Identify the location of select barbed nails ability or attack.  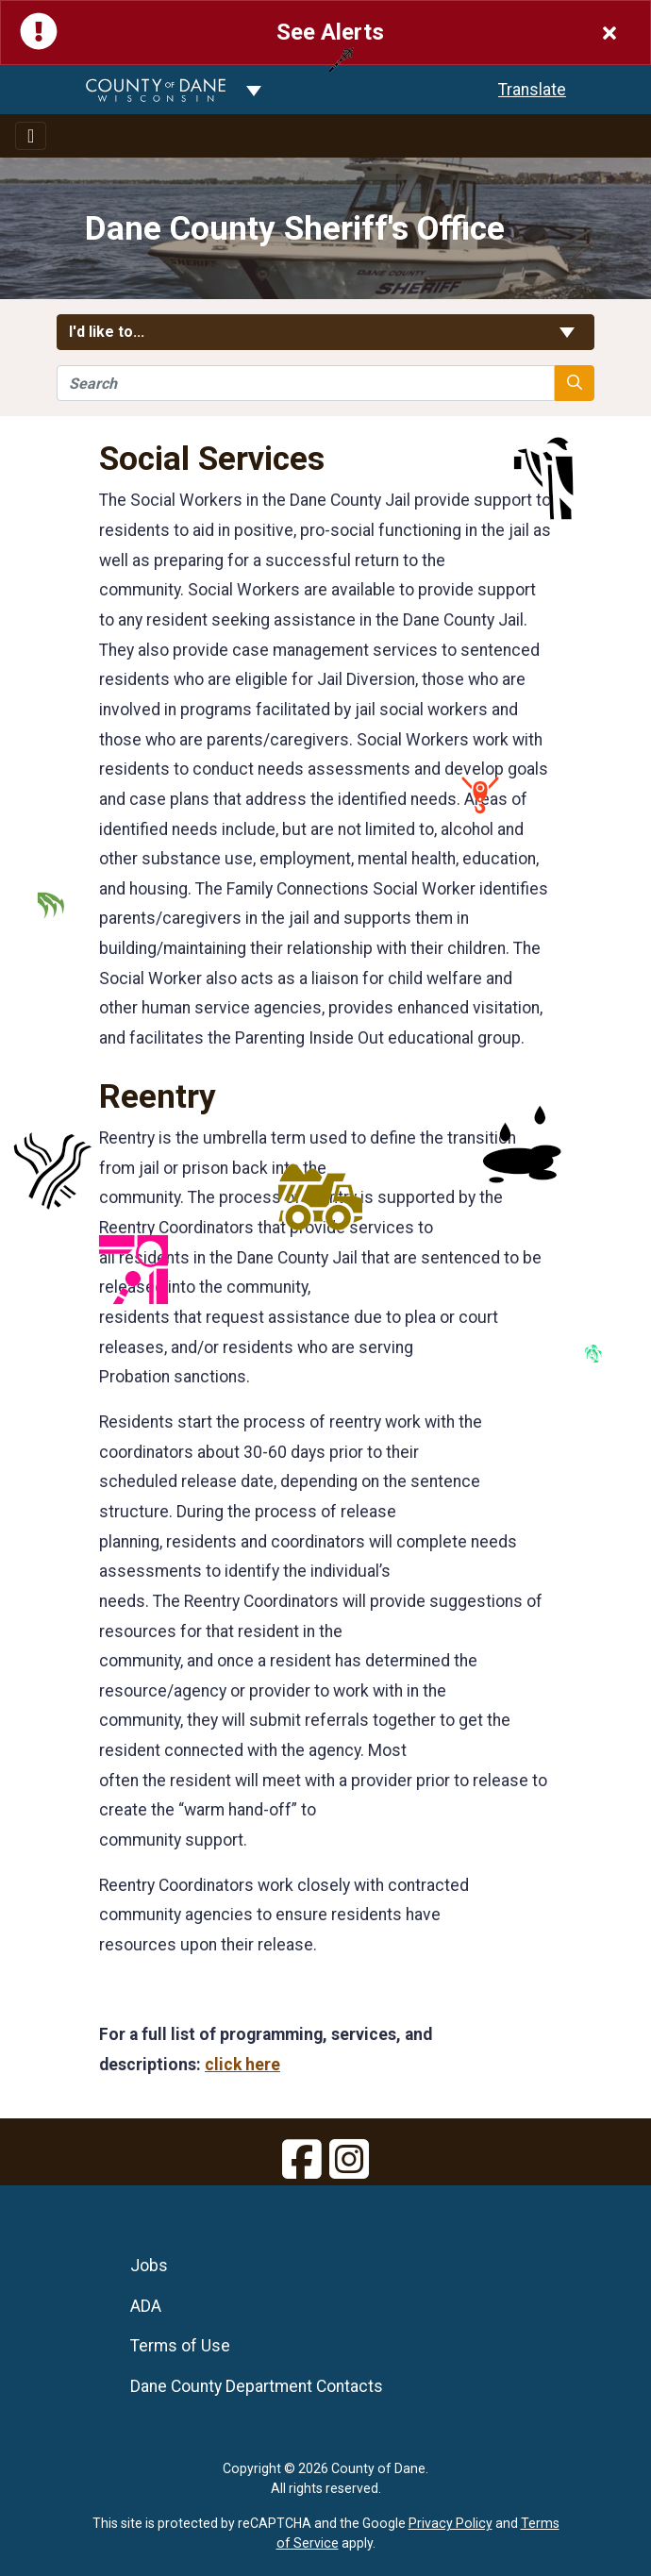
(51, 906).